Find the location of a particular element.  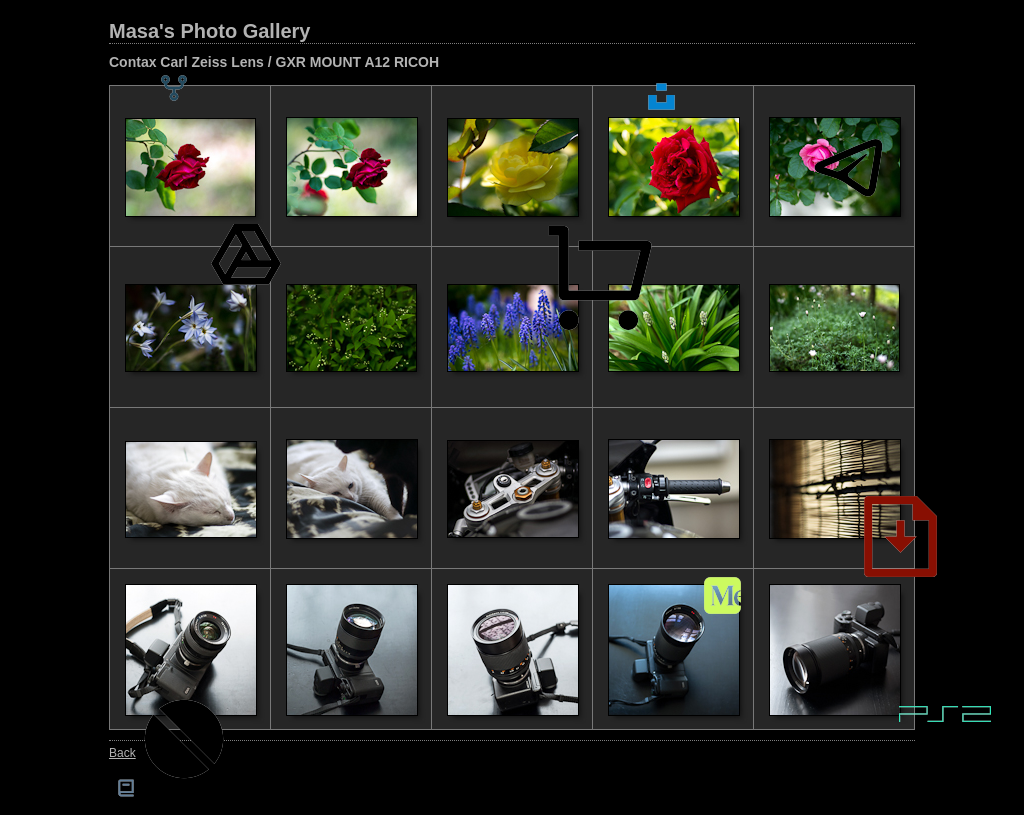

fork a repository is located at coordinates (174, 88).